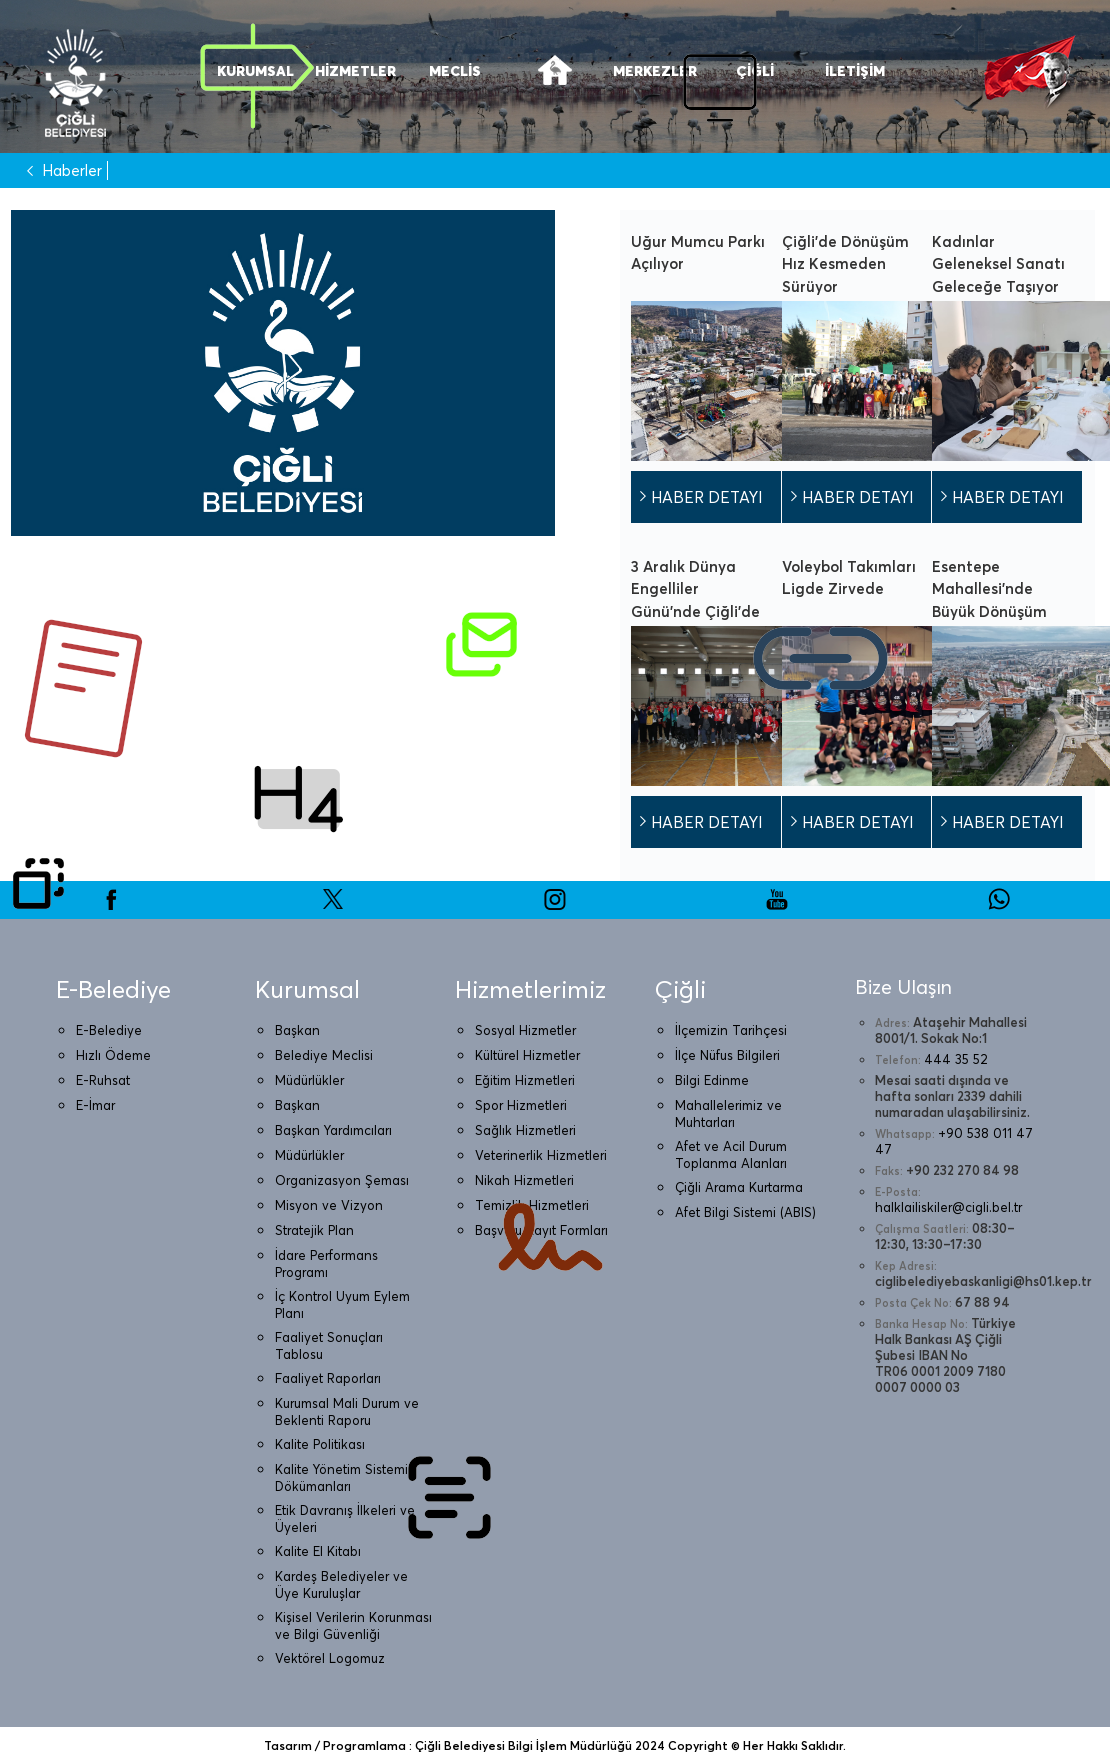  I want to click on view display settings, so click(720, 85).